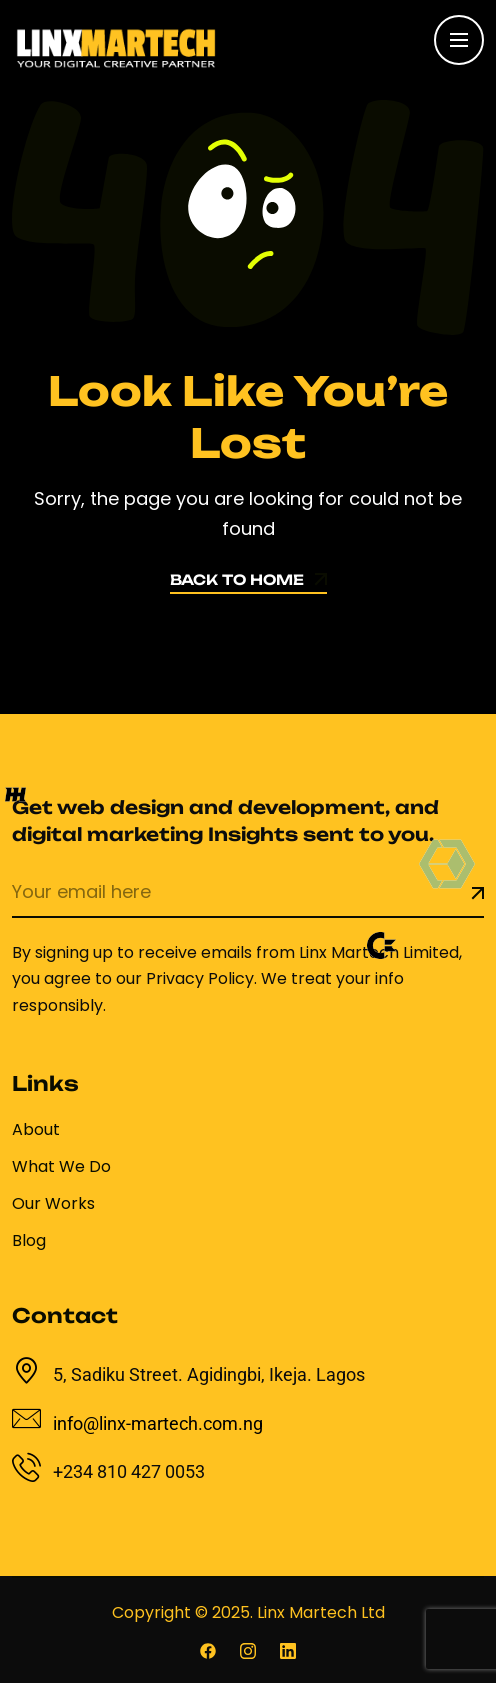 The width and height of the screenshot is (496, 1683). What do you see at coordinates (15, 794) in the screenshot?
I see `open the Car Throttle app` at bounding box center [15, 794].